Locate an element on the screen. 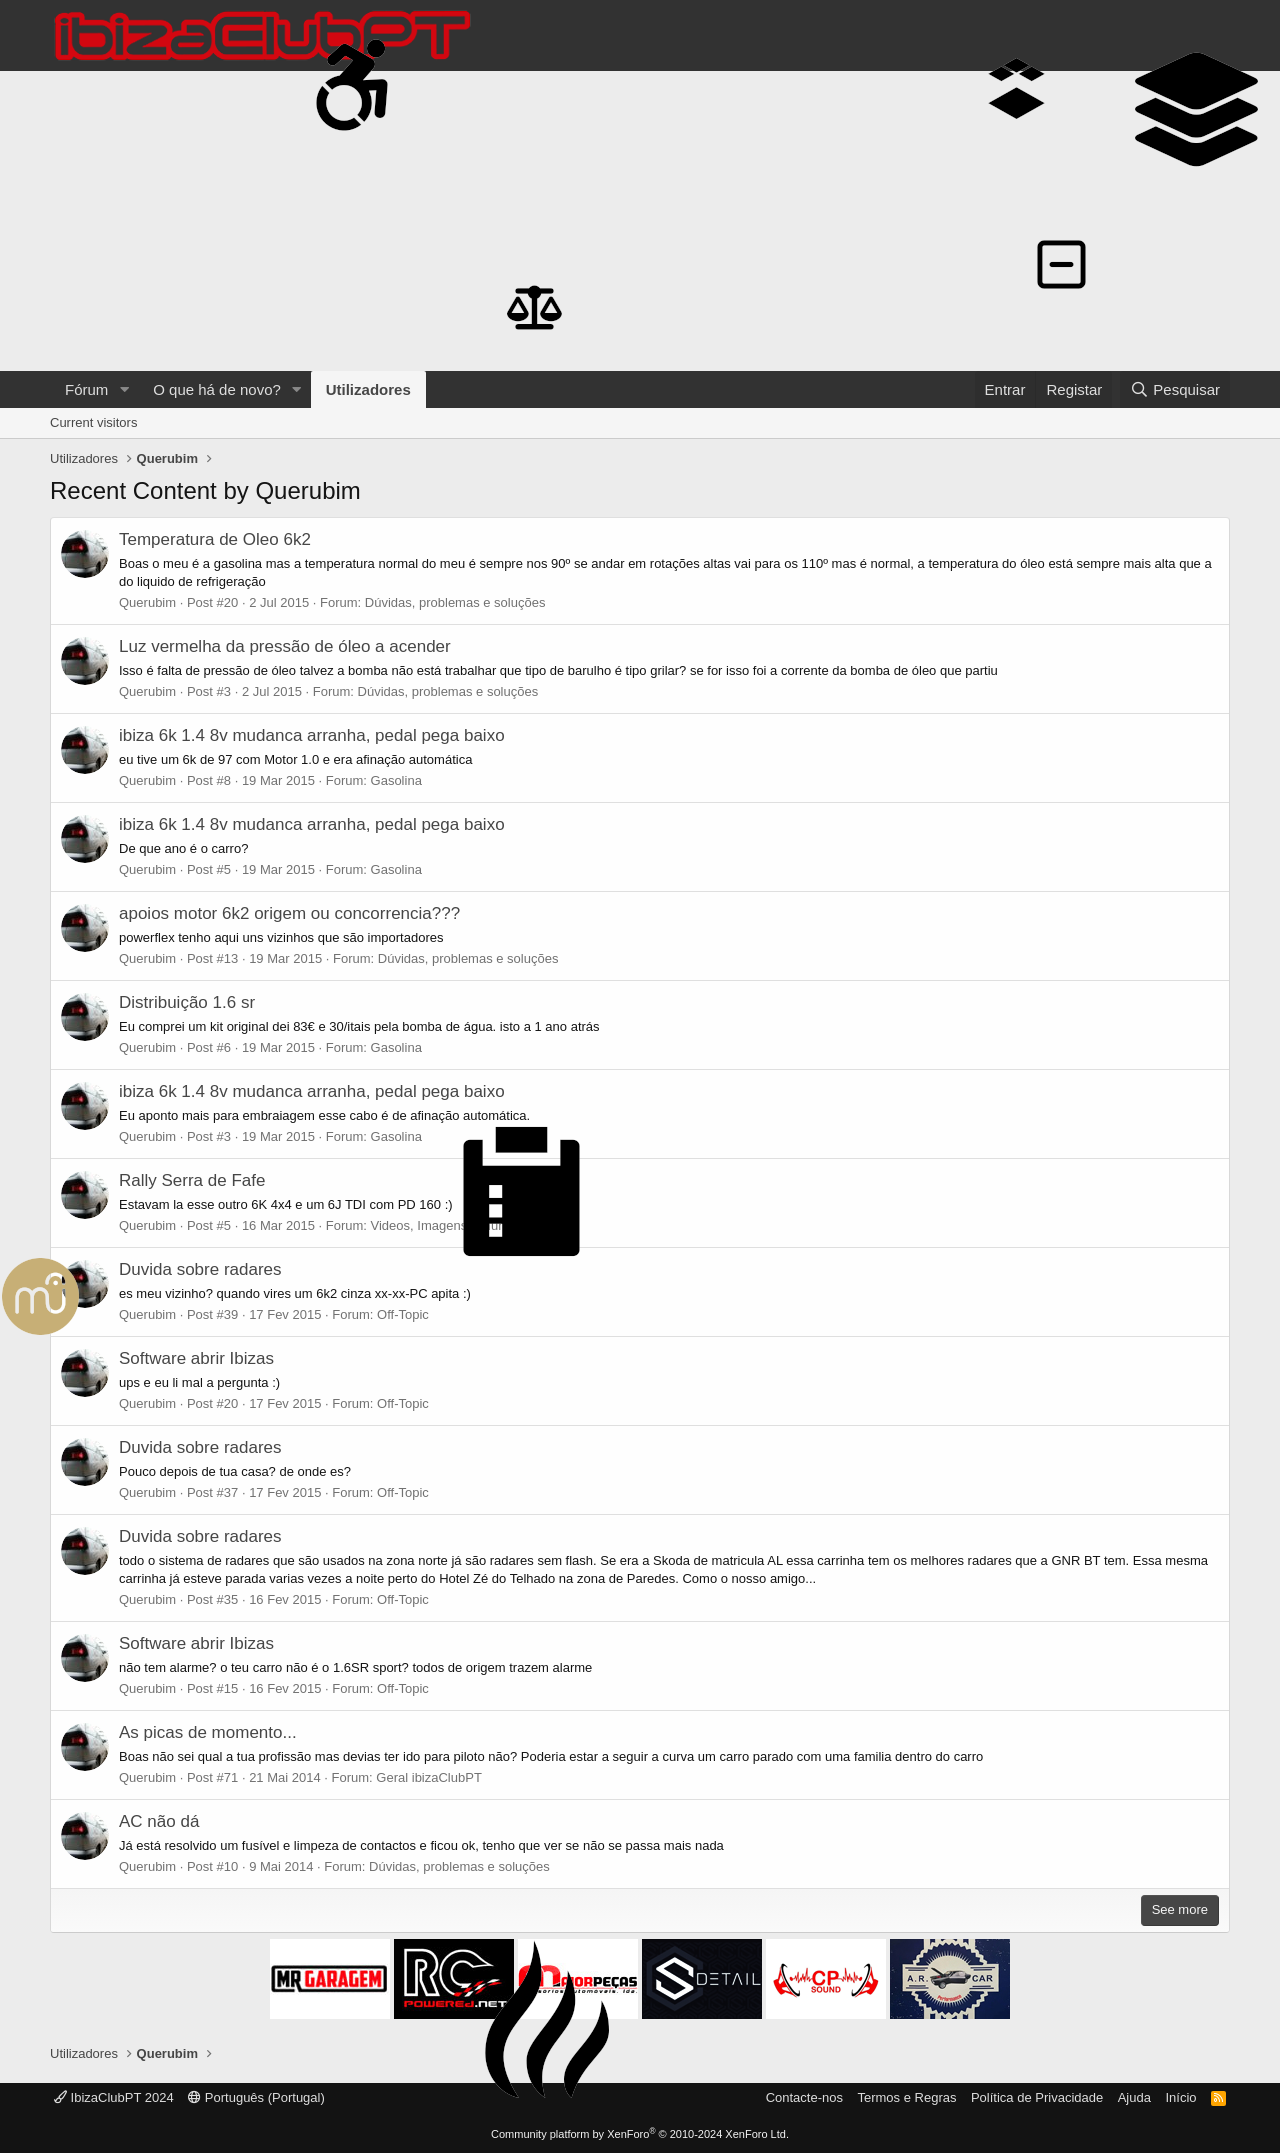 The height and width of the screenshot is (2153, 1280). open MuseScore music notation app is located at coordinates (40, 1296).